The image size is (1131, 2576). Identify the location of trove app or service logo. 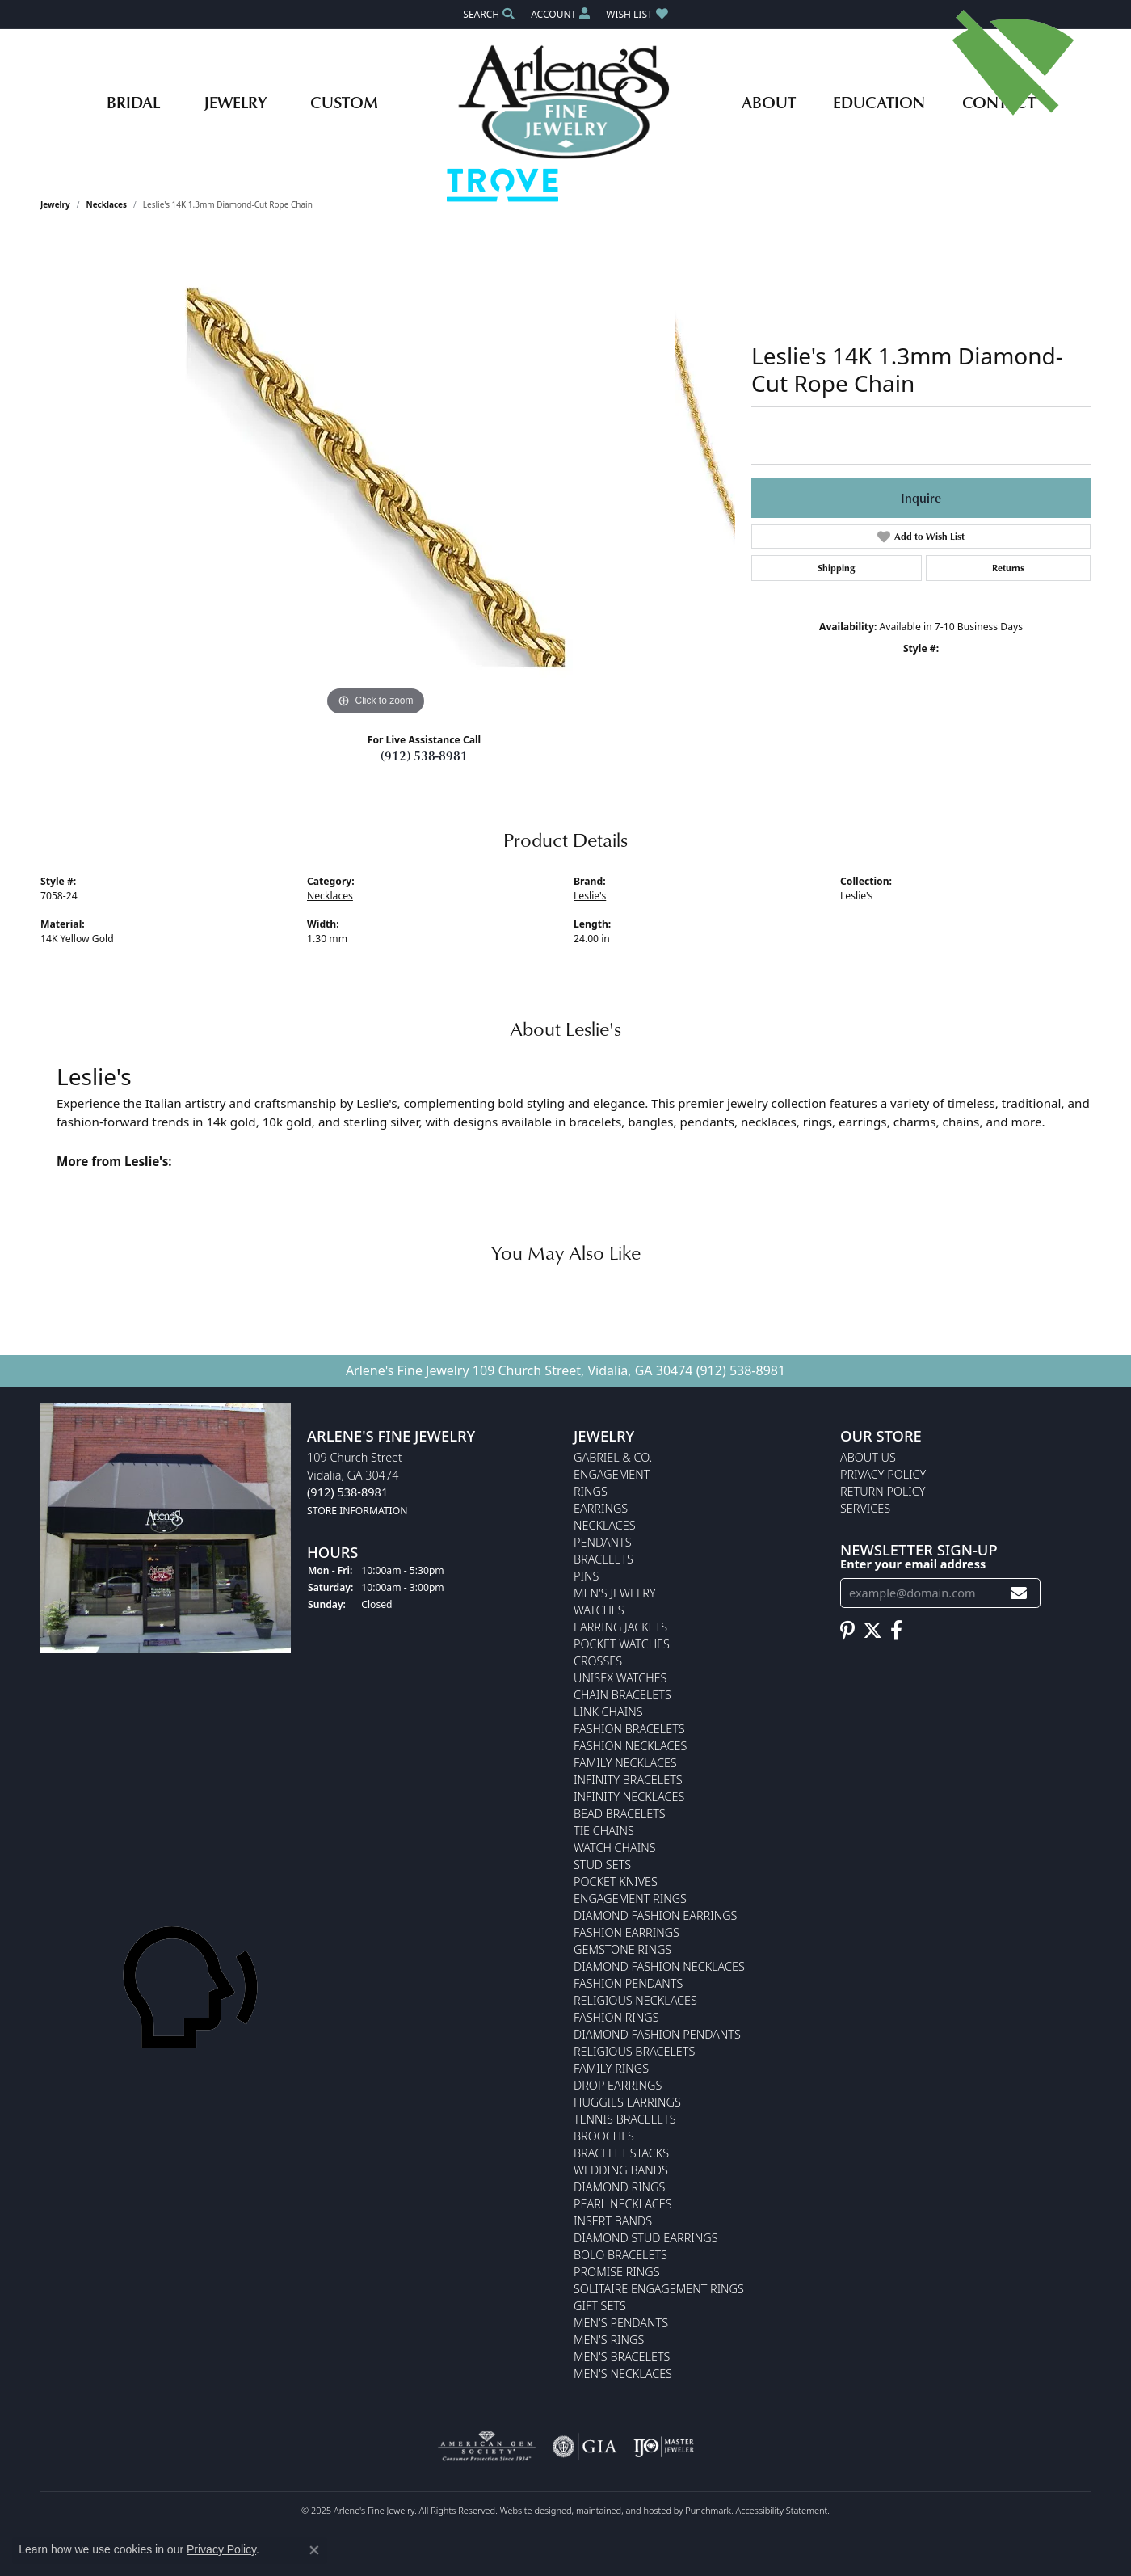
(502, 185).